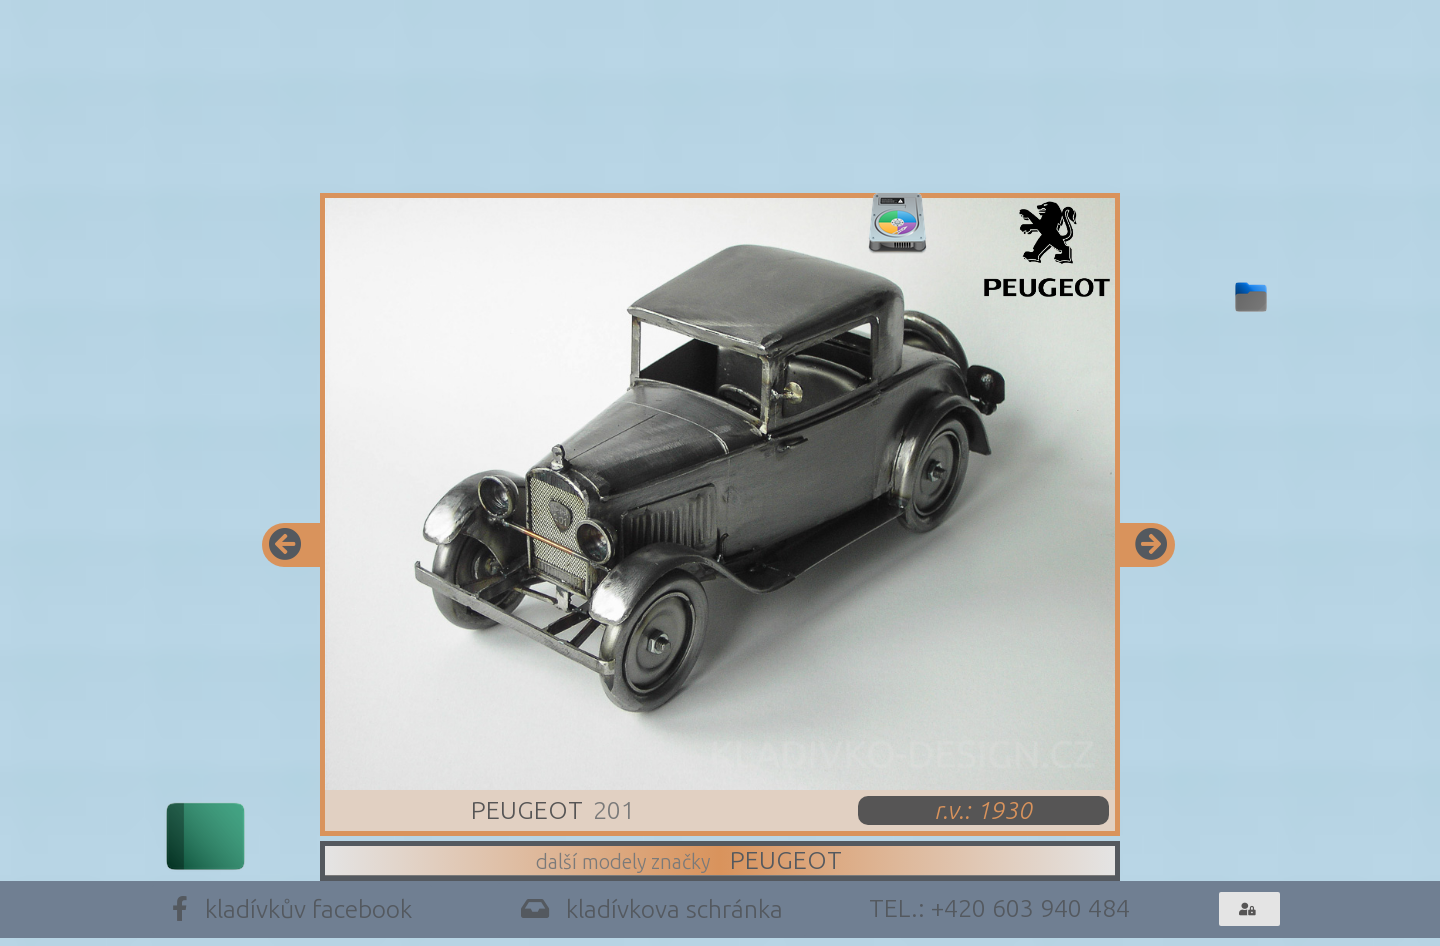 This screenshot has height=946, width=1440. I want to click on drop files here to move them into this folder, so click(1251, 297).